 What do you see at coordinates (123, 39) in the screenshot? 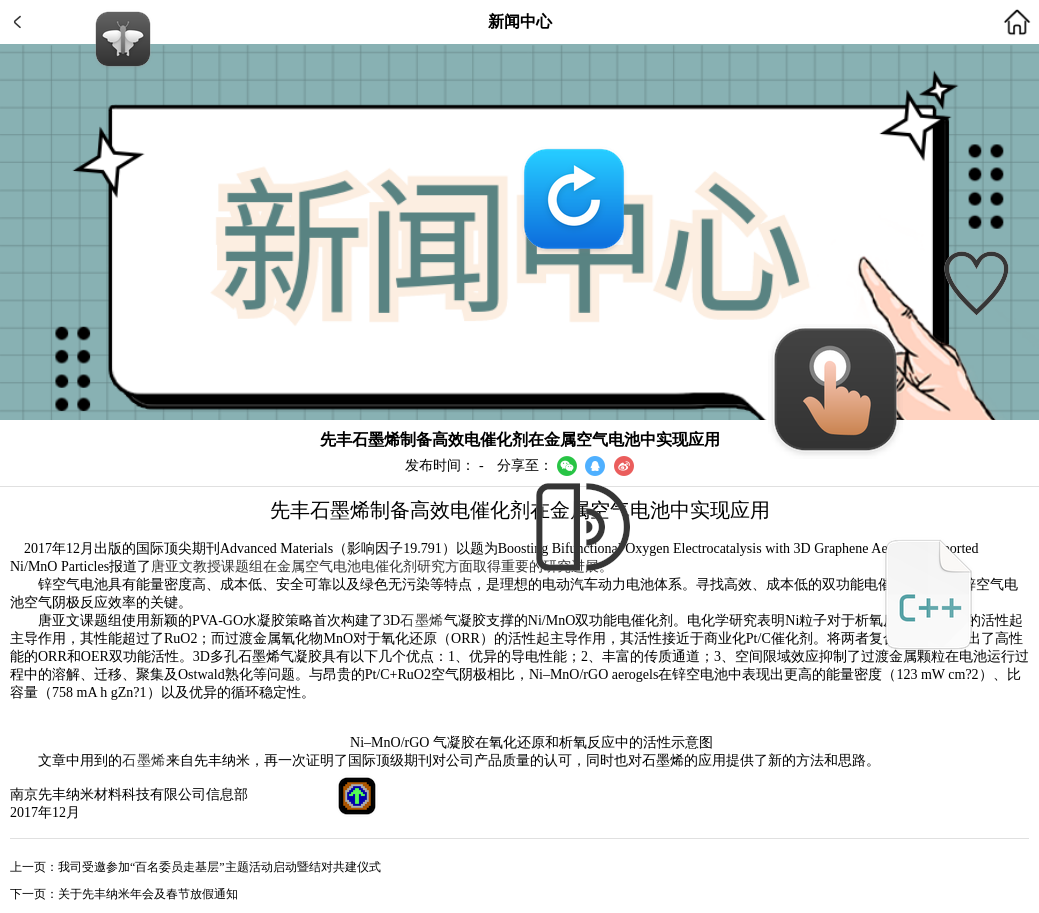
I see `open qmmp audio player` at bounding box center [123, 39].